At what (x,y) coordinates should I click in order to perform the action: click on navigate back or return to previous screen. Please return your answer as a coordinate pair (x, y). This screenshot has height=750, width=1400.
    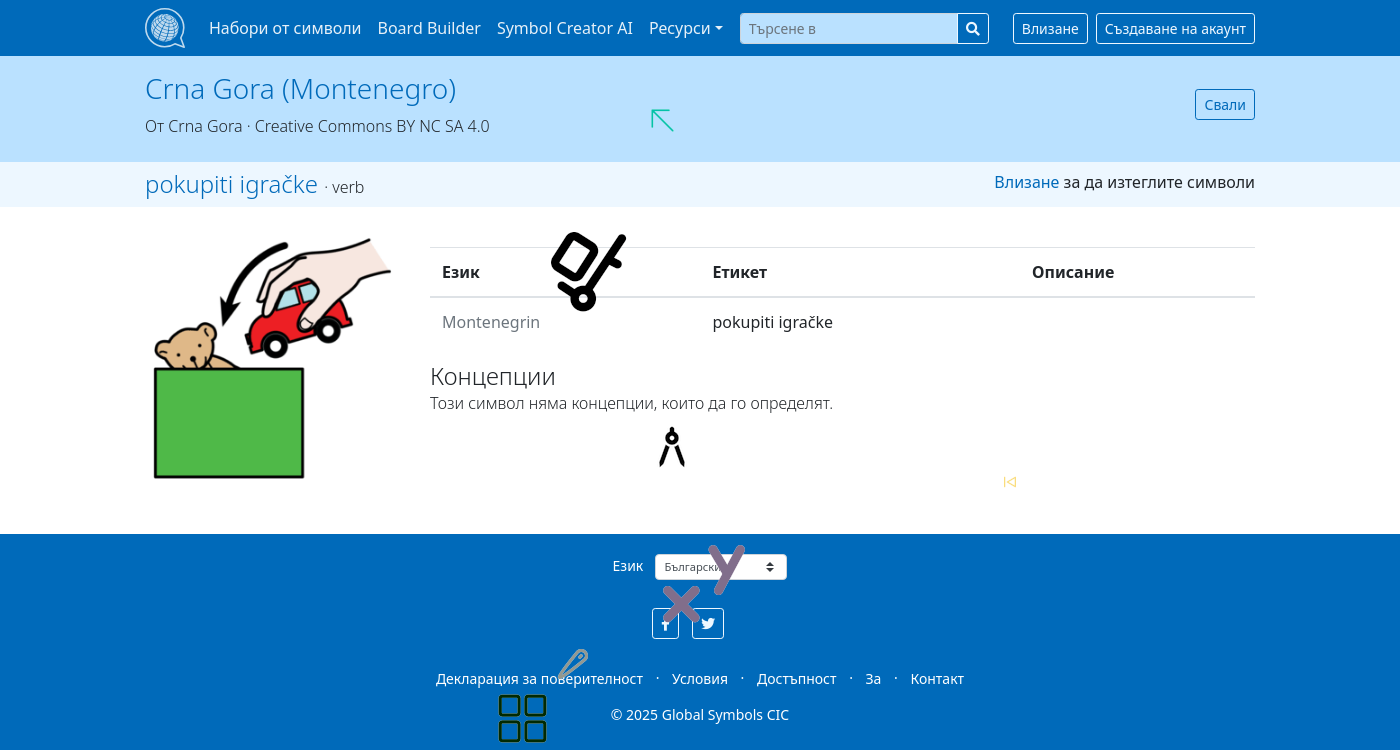
    Looking at the image, I should click on (662, 120).